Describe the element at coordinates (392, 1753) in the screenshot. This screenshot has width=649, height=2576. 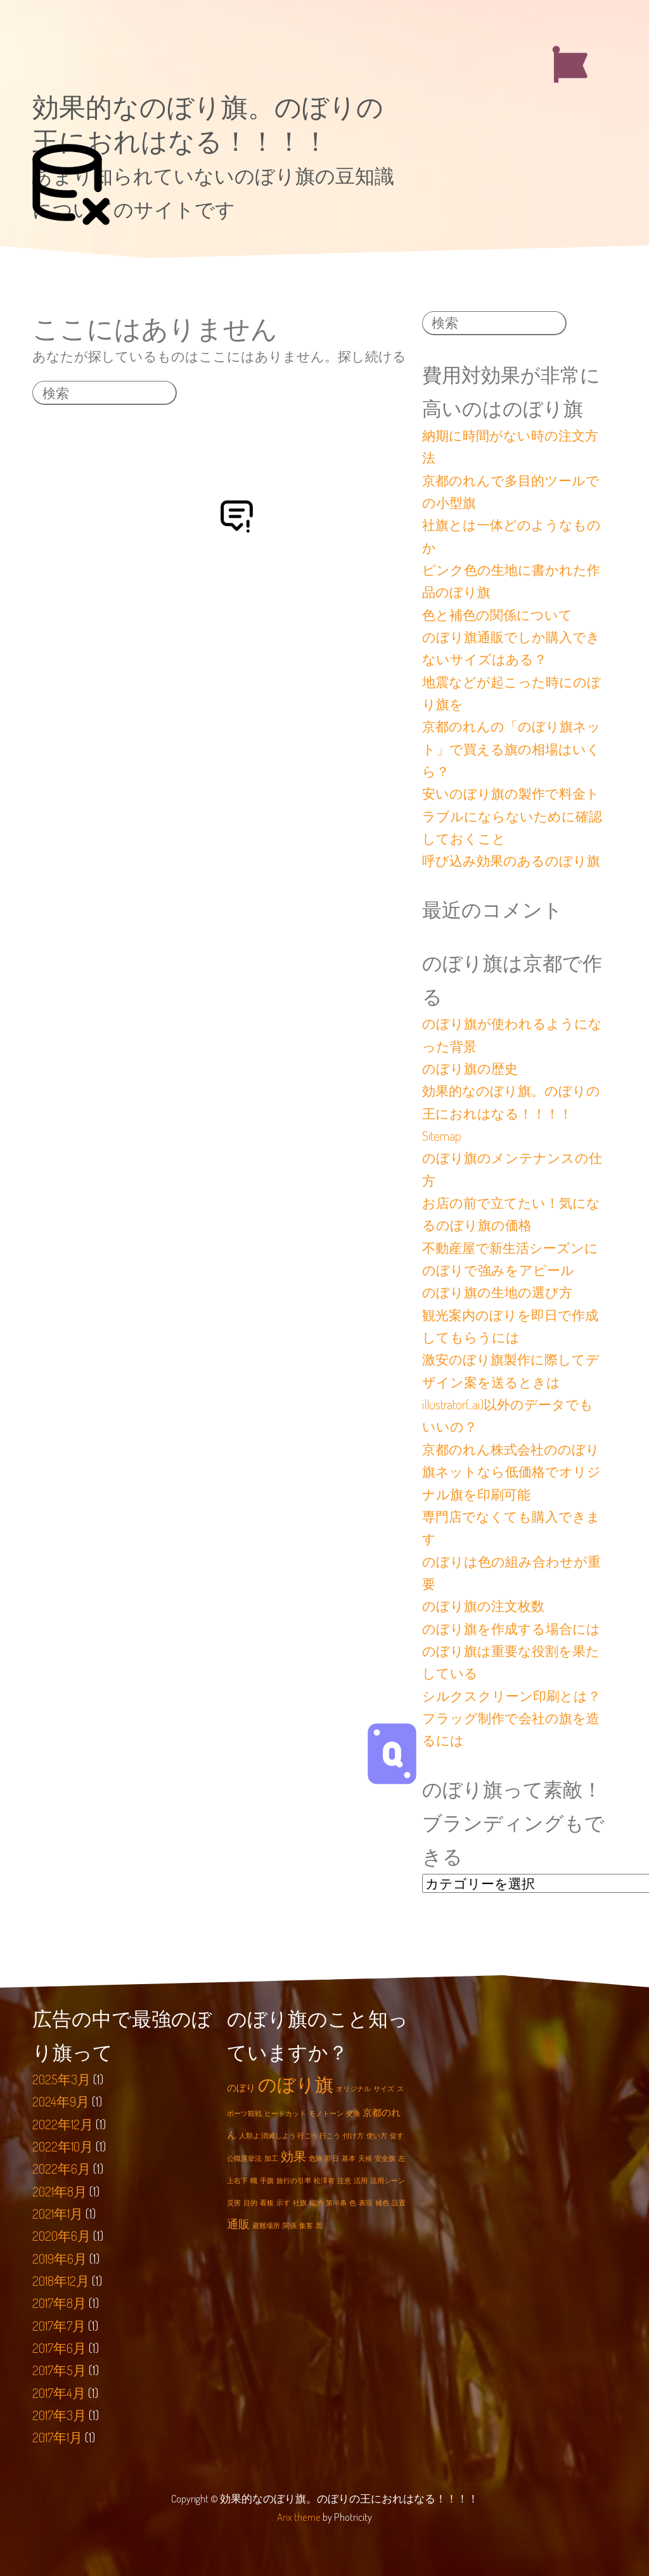
I see `queen playing card in a card game app` at that location.